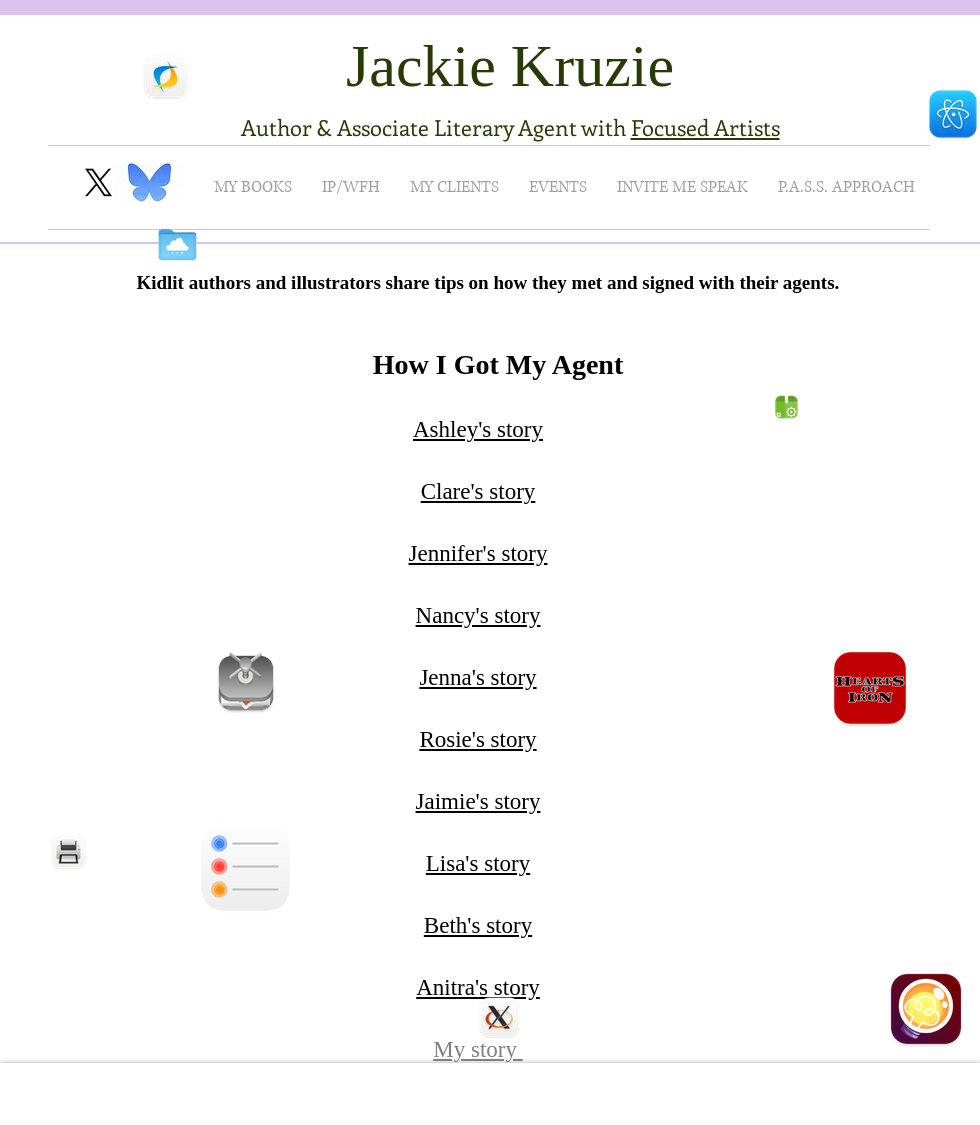  I want to click on open gnome to-do app, so click(245, 866).